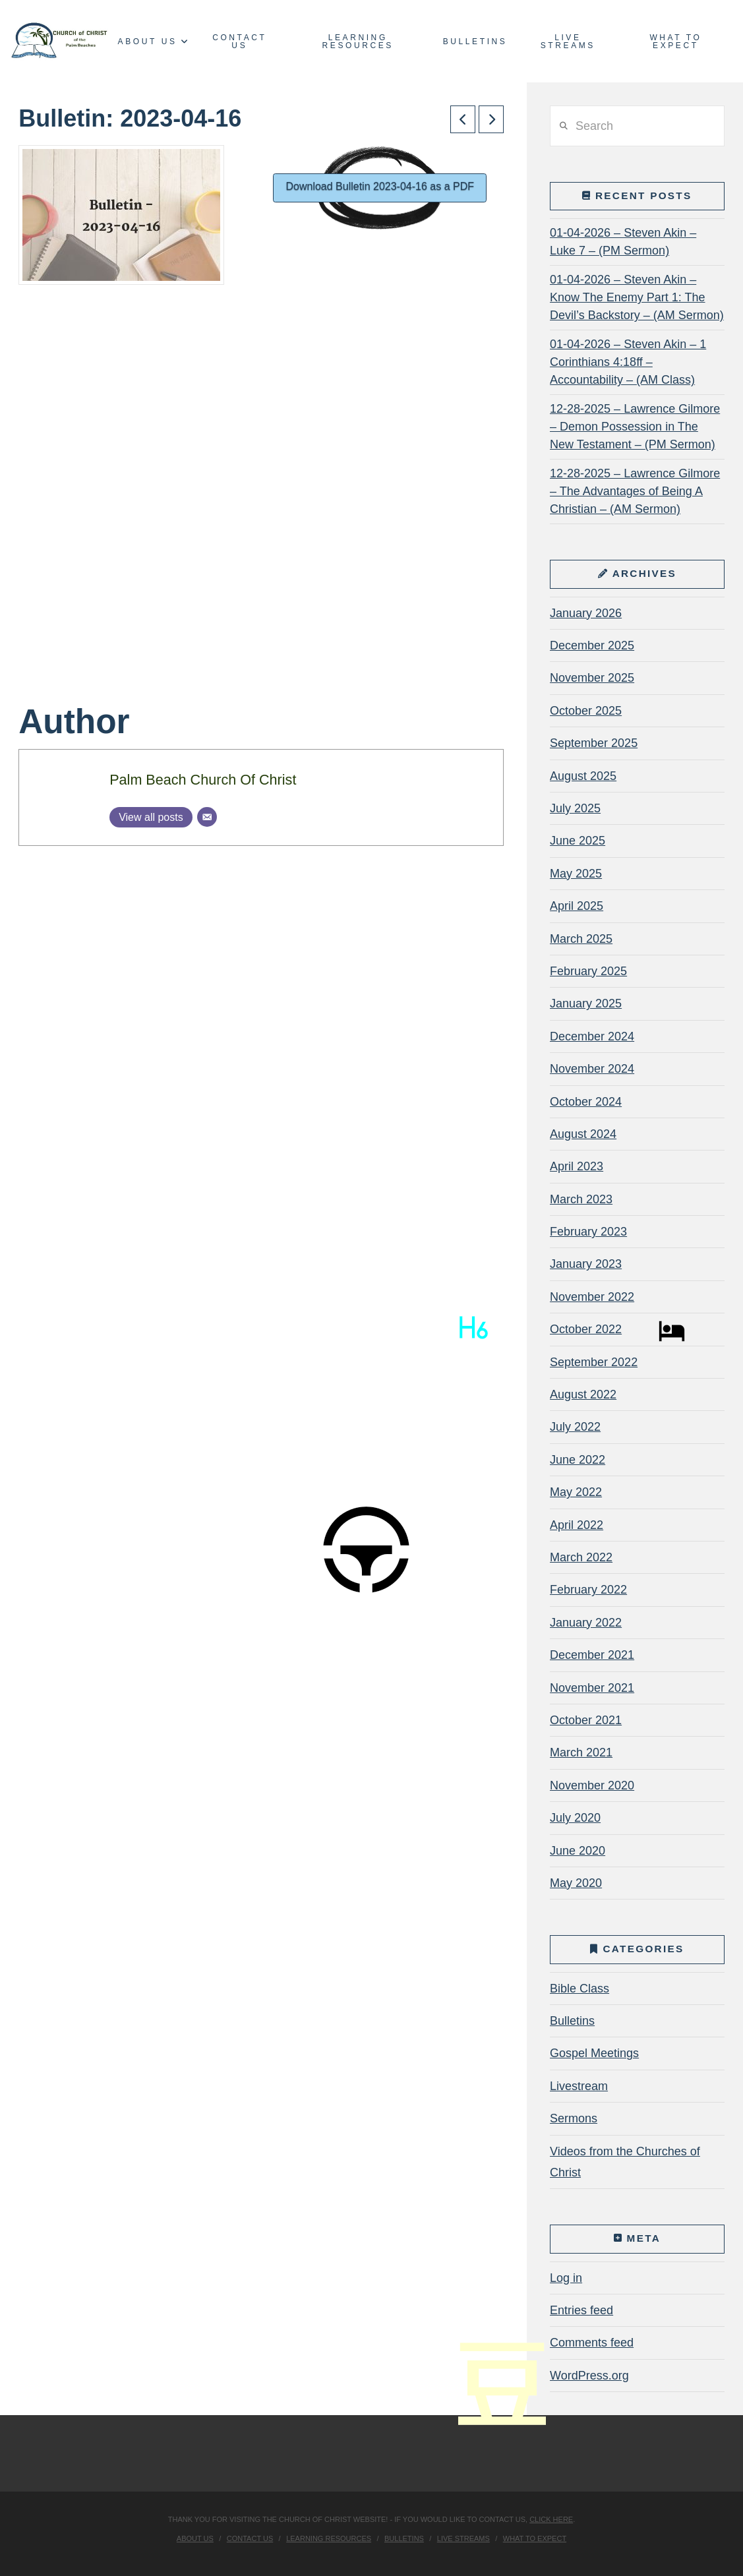  I want to click on access driving or navigation mode, so click(366, 1549).